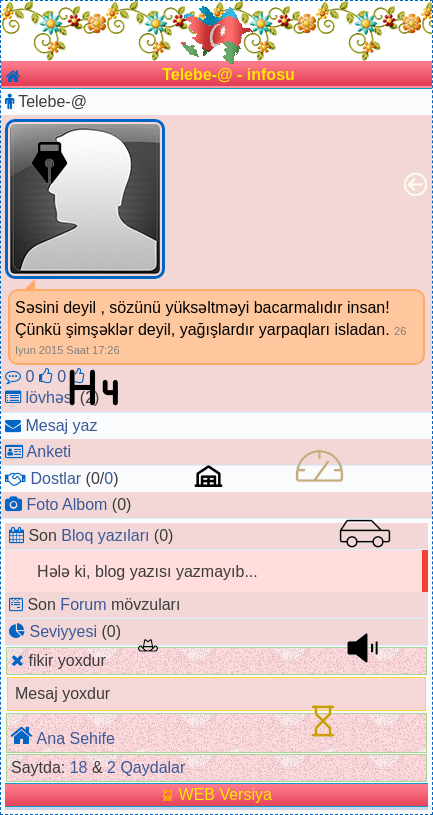  What do you see at coordinates (415, 184) in the screenshot?
I see `go back to the previous page` at bounding box center [415, 184].